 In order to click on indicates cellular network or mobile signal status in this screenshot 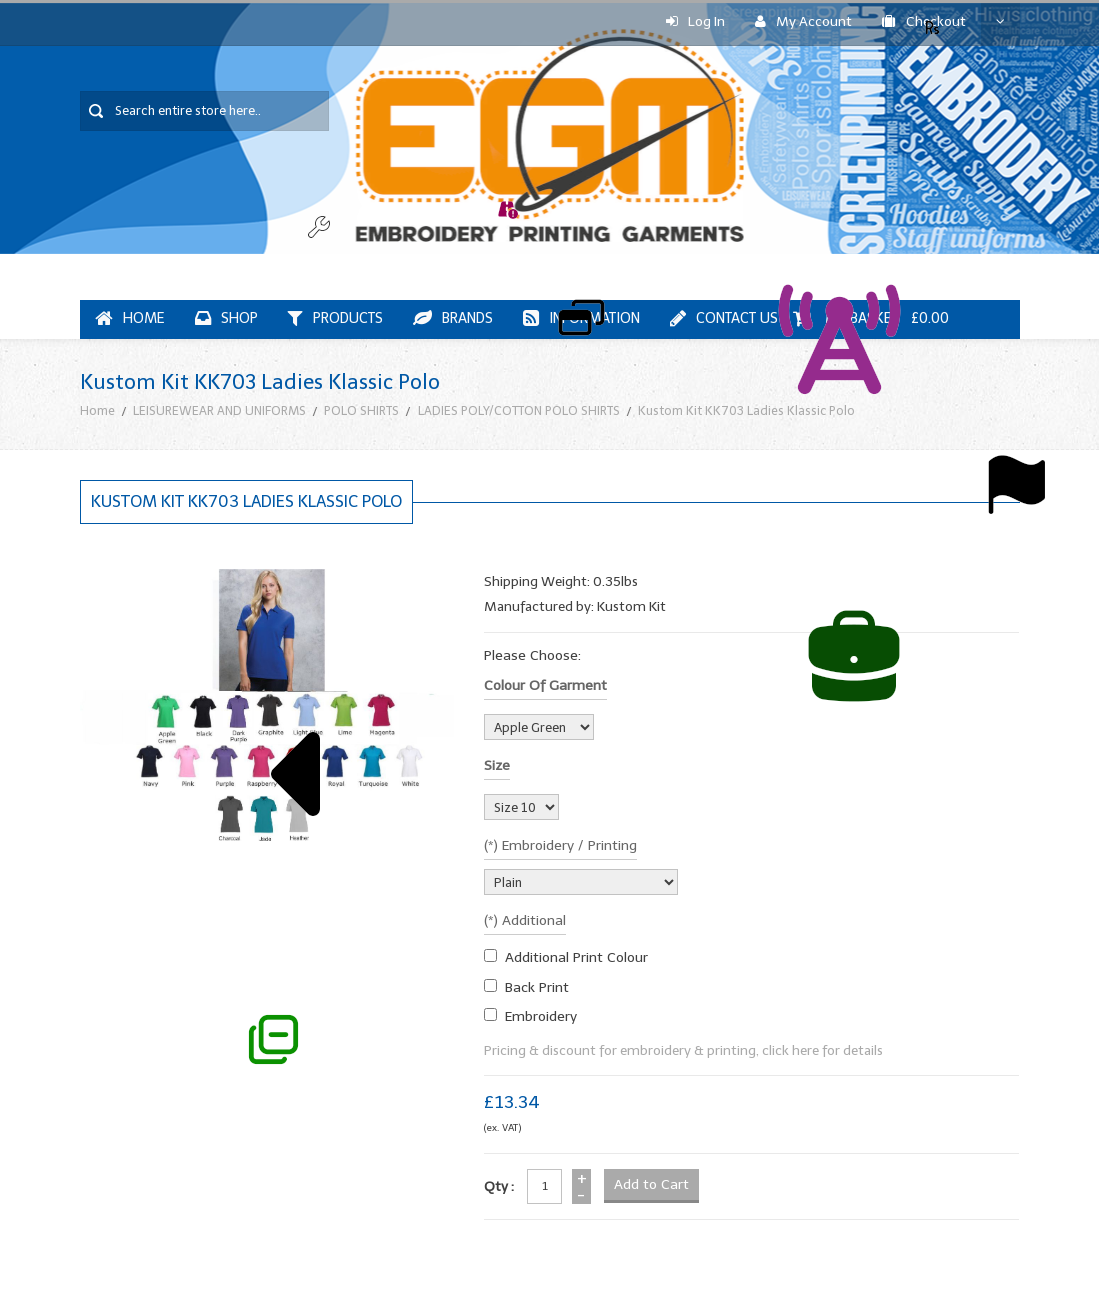, I will do `click(839, 338)`.